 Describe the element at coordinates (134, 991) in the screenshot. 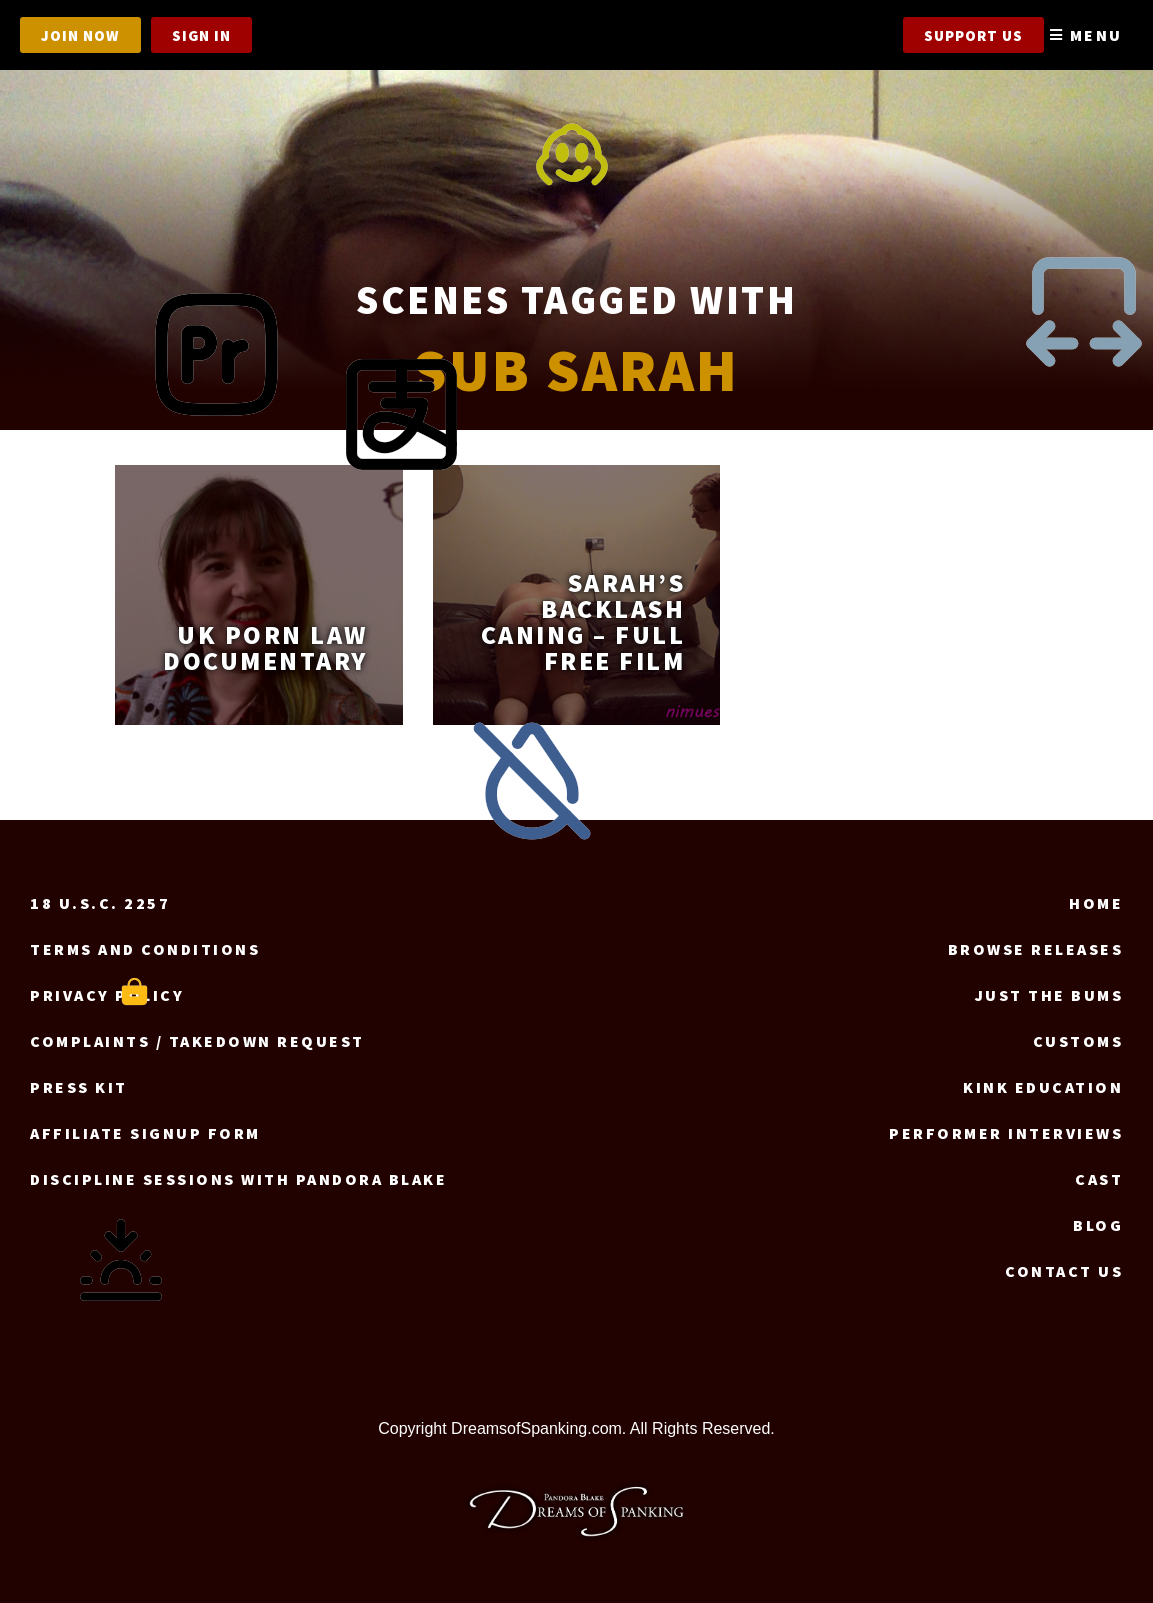

I see `remove item from shopping bag` at that location.